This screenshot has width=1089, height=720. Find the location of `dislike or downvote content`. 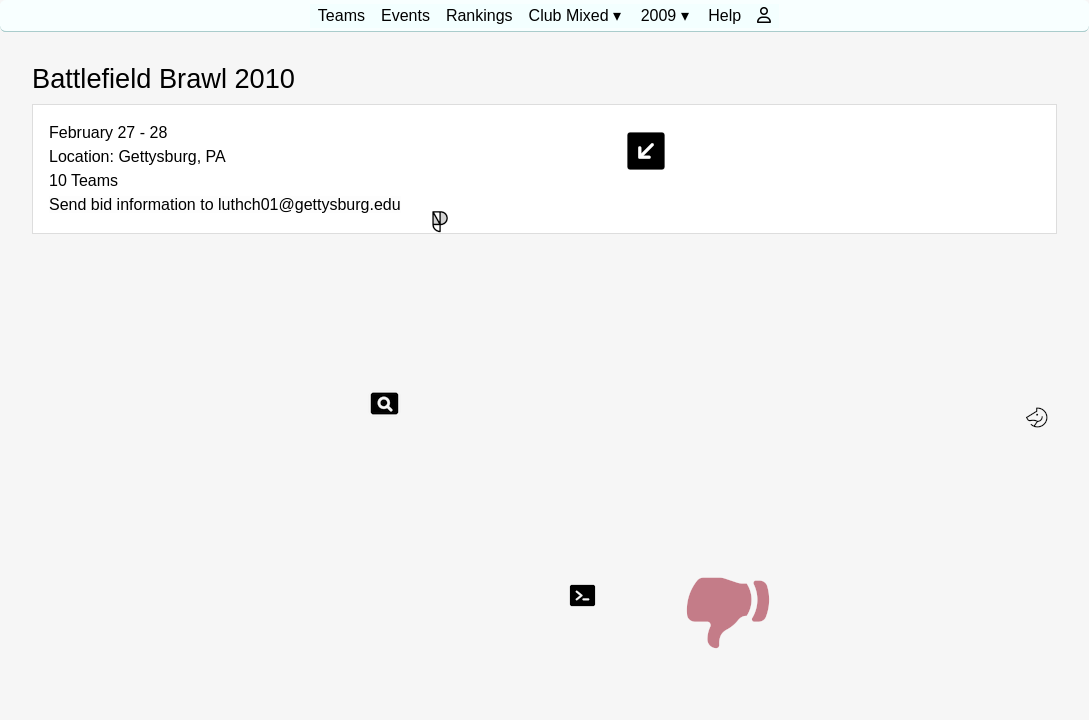

dislike or downvote content is located at coordinates (728, 609).